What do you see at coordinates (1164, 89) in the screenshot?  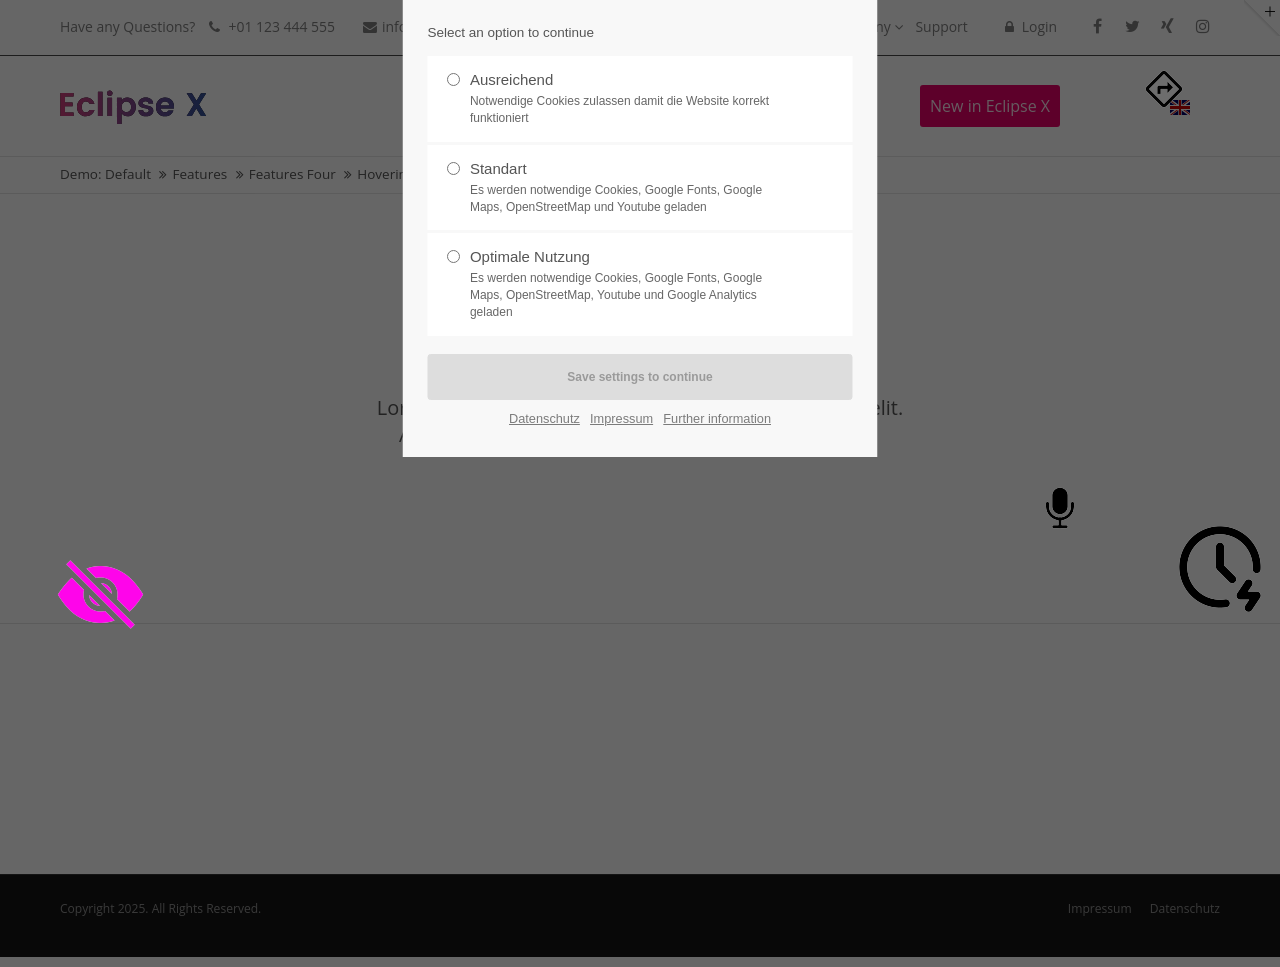 I see `get directions to a location` at bounding box center [1164, 89].